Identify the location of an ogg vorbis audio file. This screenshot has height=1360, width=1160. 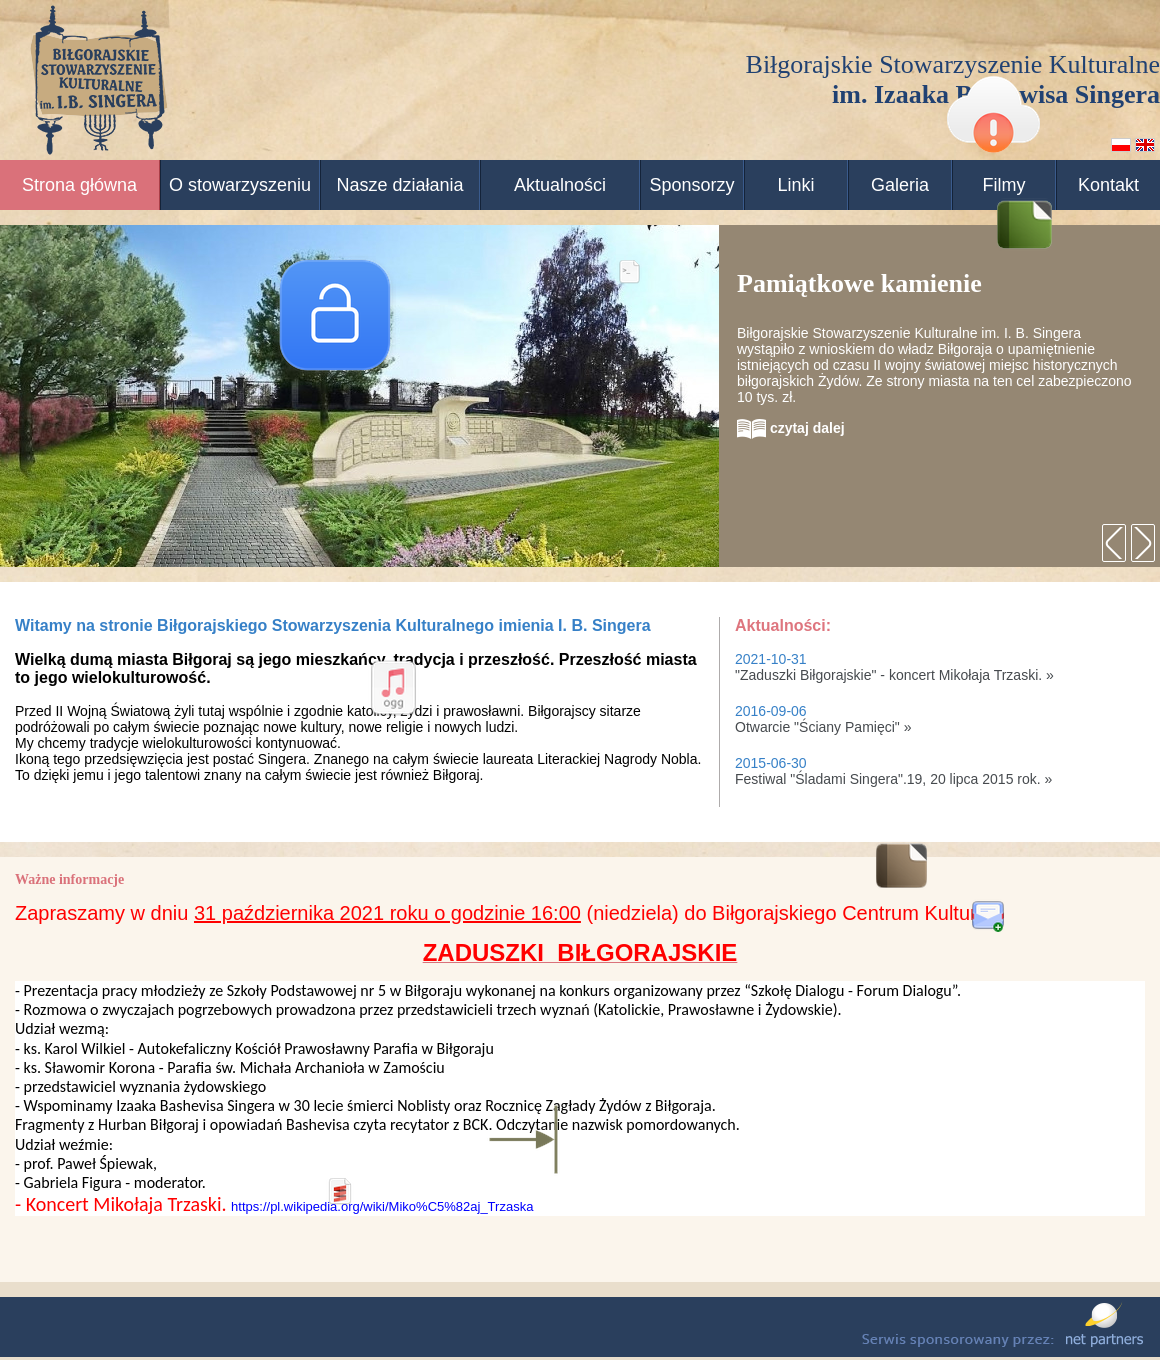
(393, 687).